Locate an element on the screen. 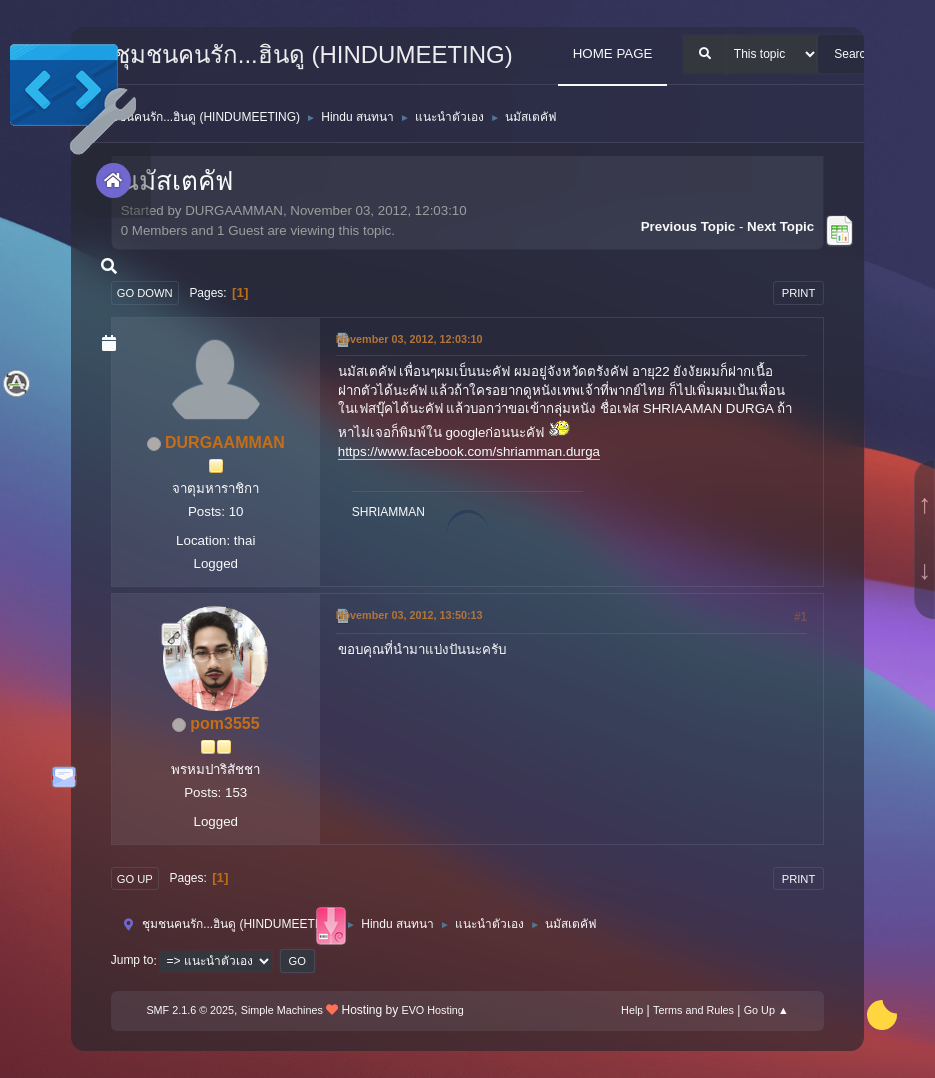 The image size is (935, 1078). open remote tools application is located at coordinates (73, 94).